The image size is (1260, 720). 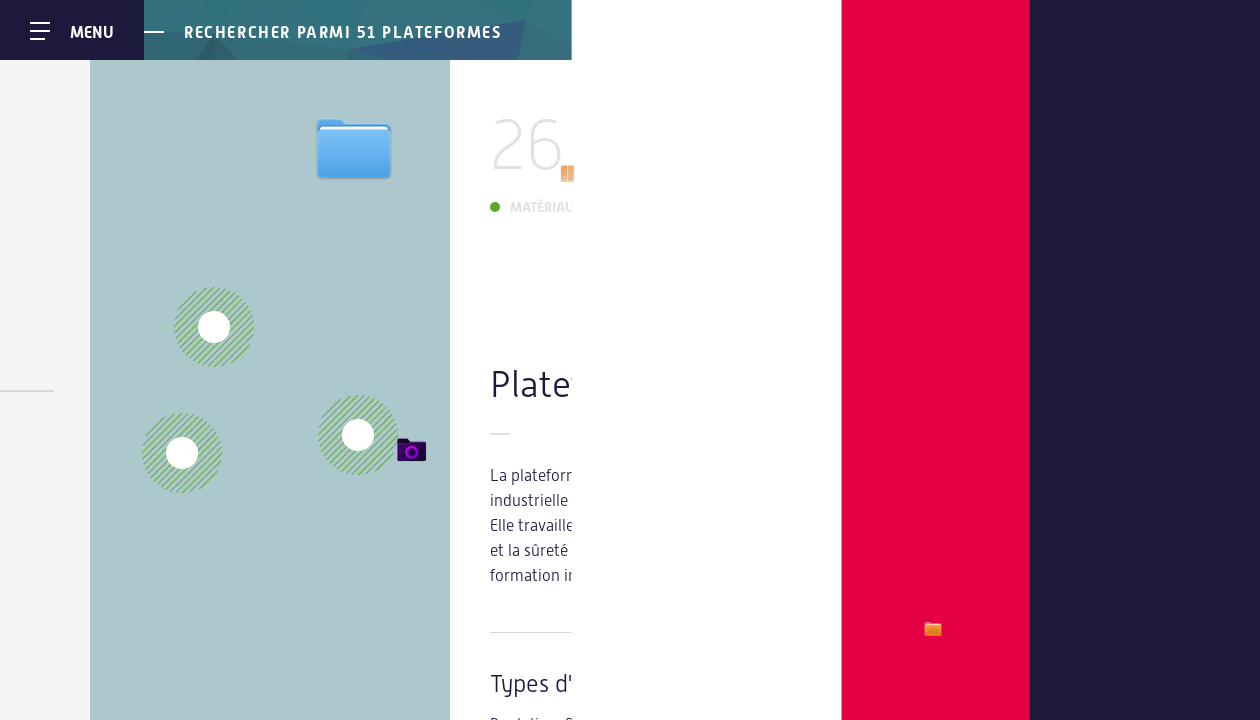 What do you see at coordinates (354, 148) in the screenshot?
I see `open folder to view files` at bounding box center [354, 148].